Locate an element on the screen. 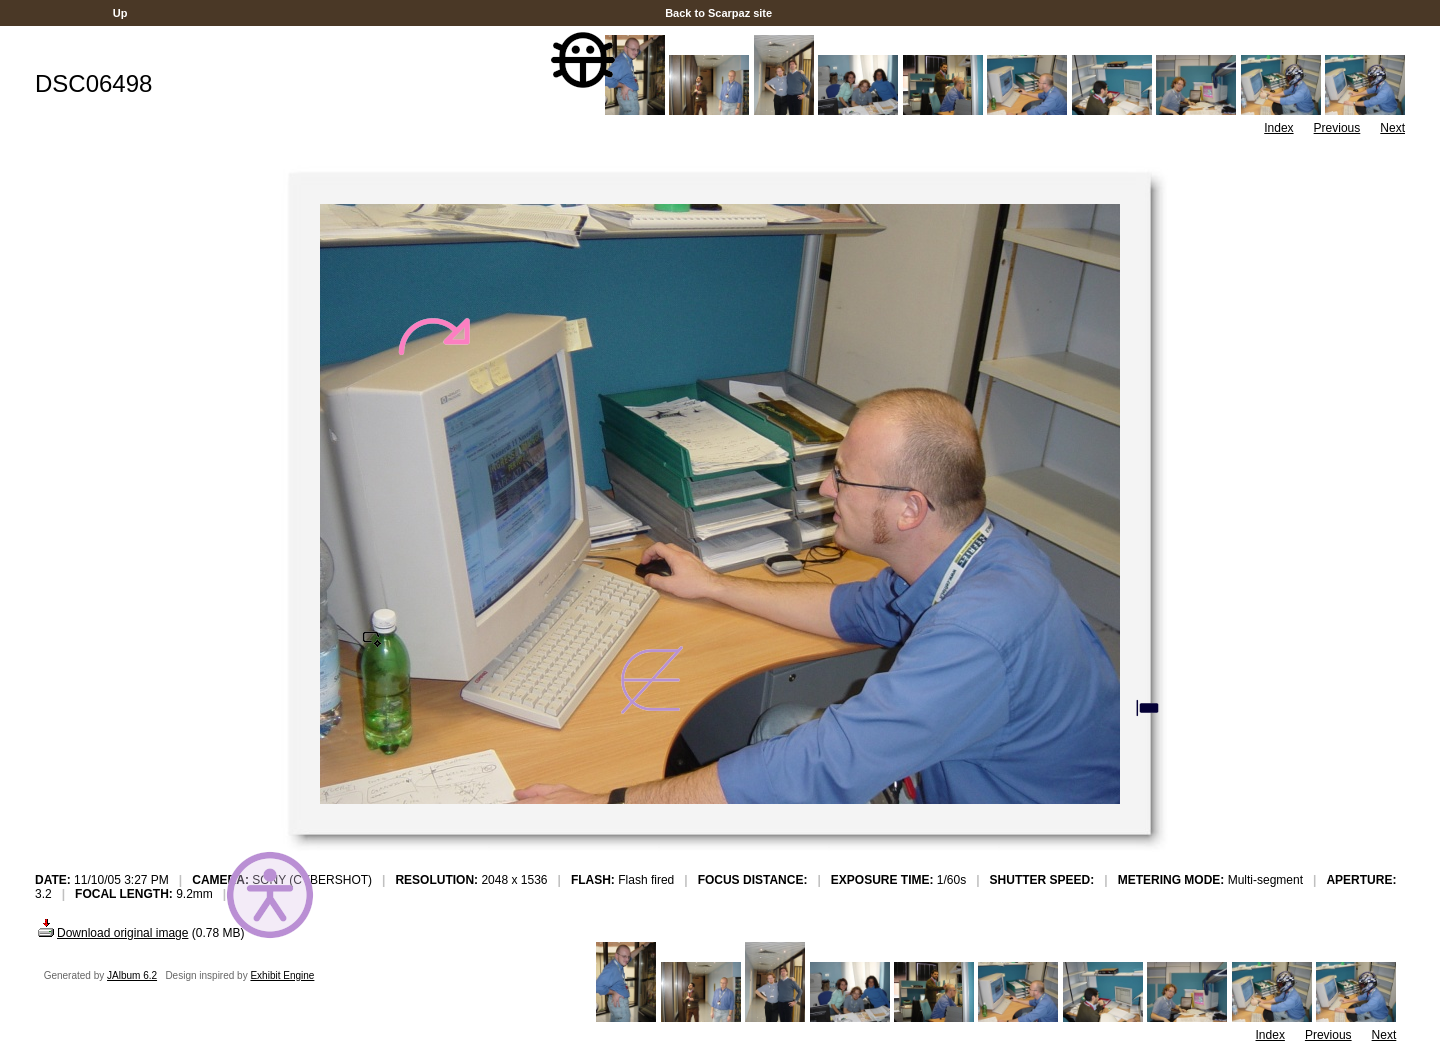 This screenshot has width=1440, height=1042. battery charging with quick charge or boost mode is located at coordinates (371, 637).